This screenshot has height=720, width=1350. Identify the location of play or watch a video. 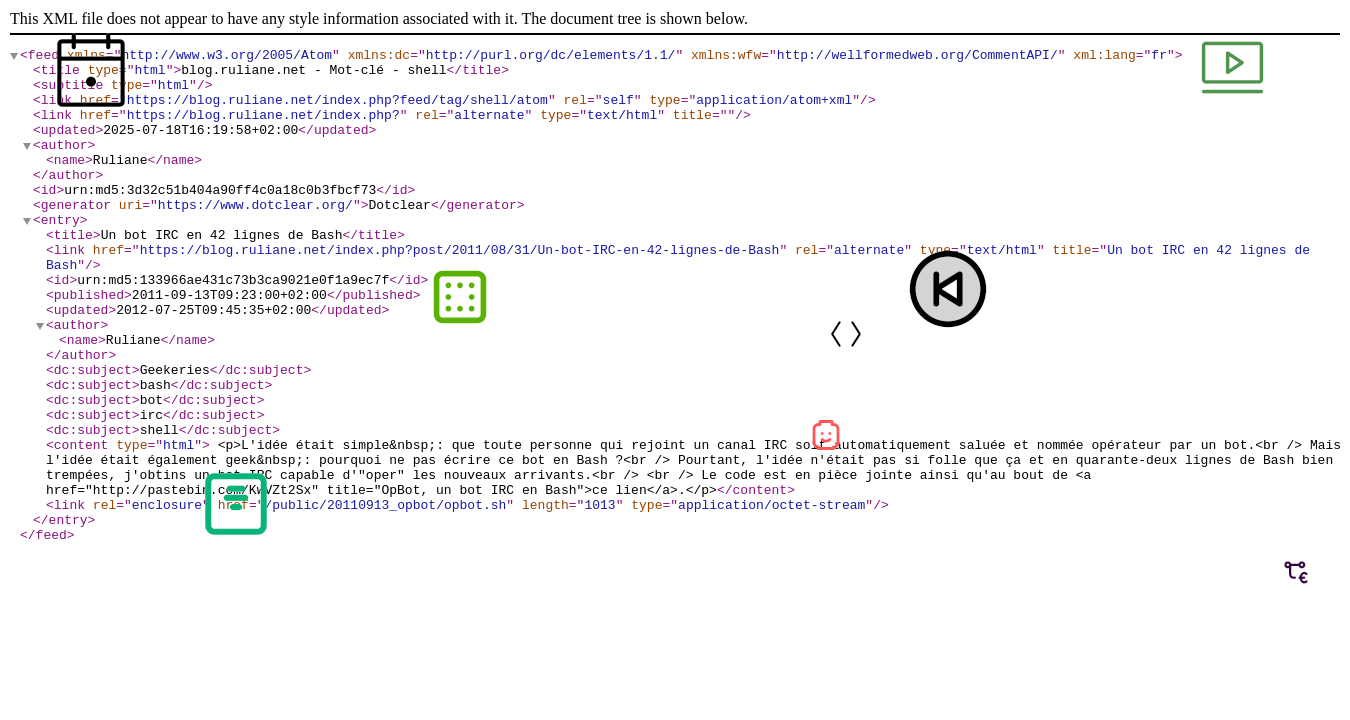
(1232, 67).